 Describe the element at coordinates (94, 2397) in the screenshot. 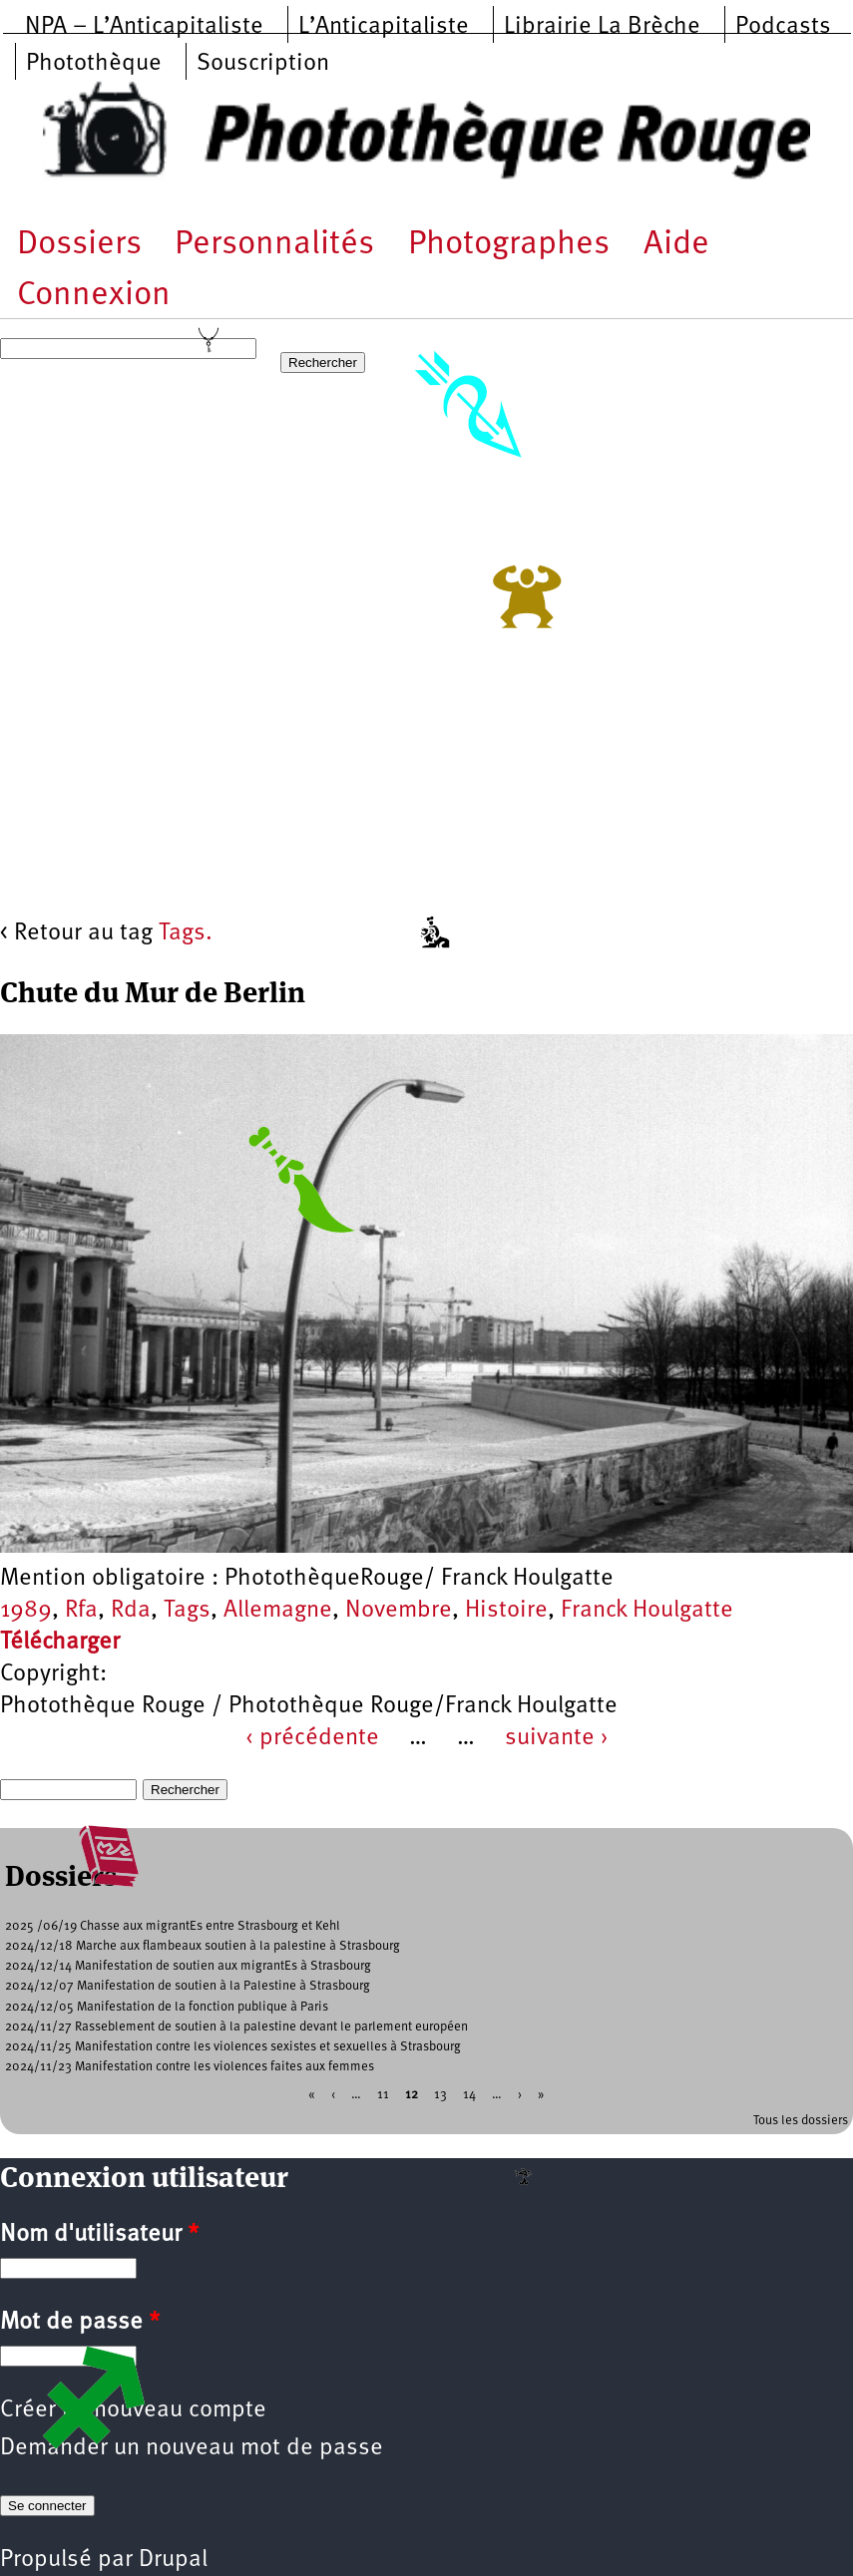

I see `view sagittarius zodiac sign` at that location.